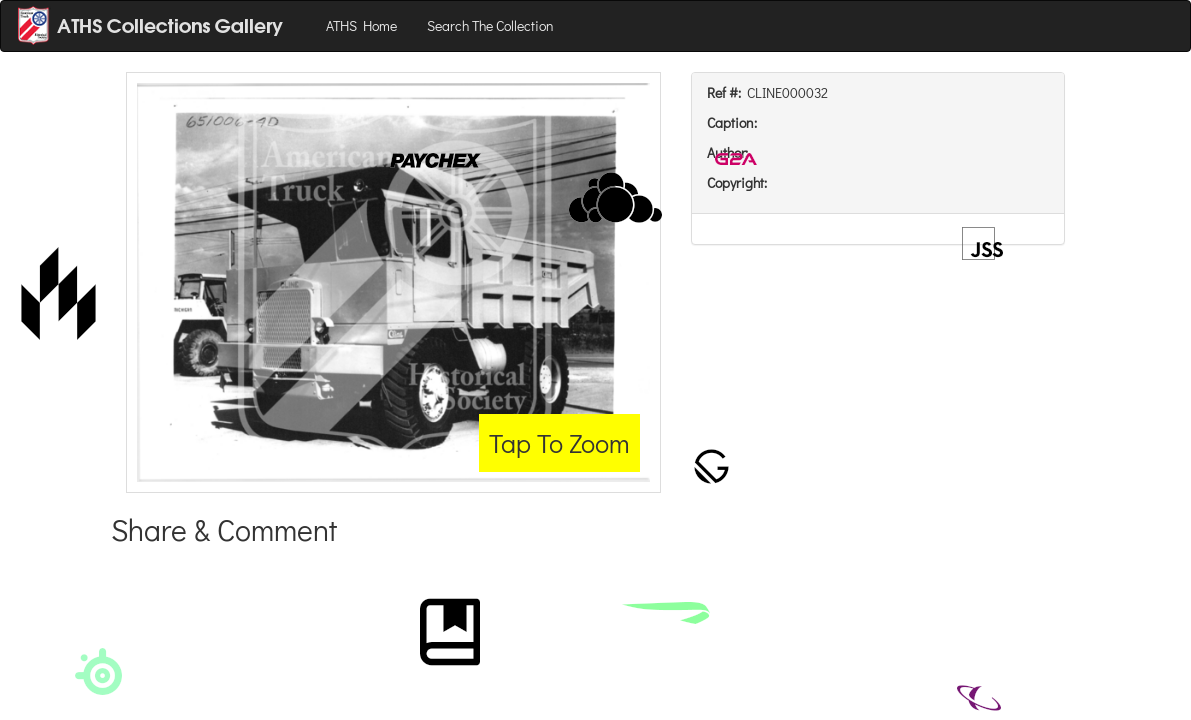 This screenshot has height=720, width=1191. What do you see at coordinates (666, 613) in the screenshot?
I see `british airways app or website` at bounding box center [666, 613].